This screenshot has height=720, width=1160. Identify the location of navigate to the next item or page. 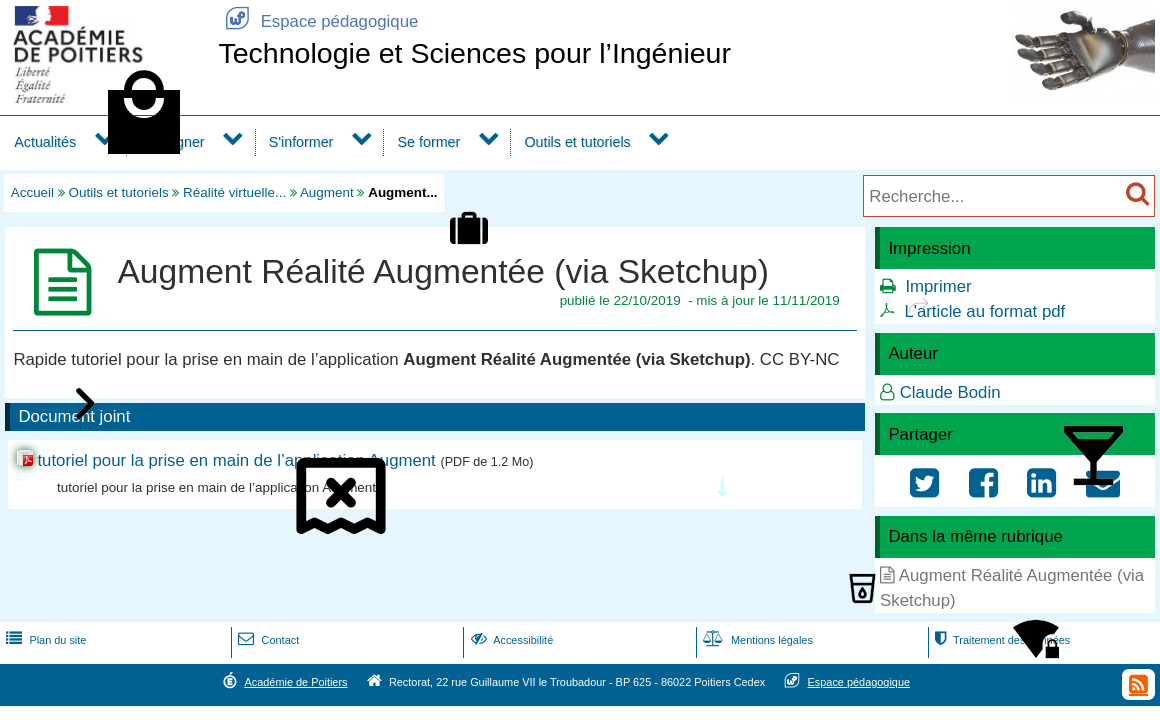
(84, 403).